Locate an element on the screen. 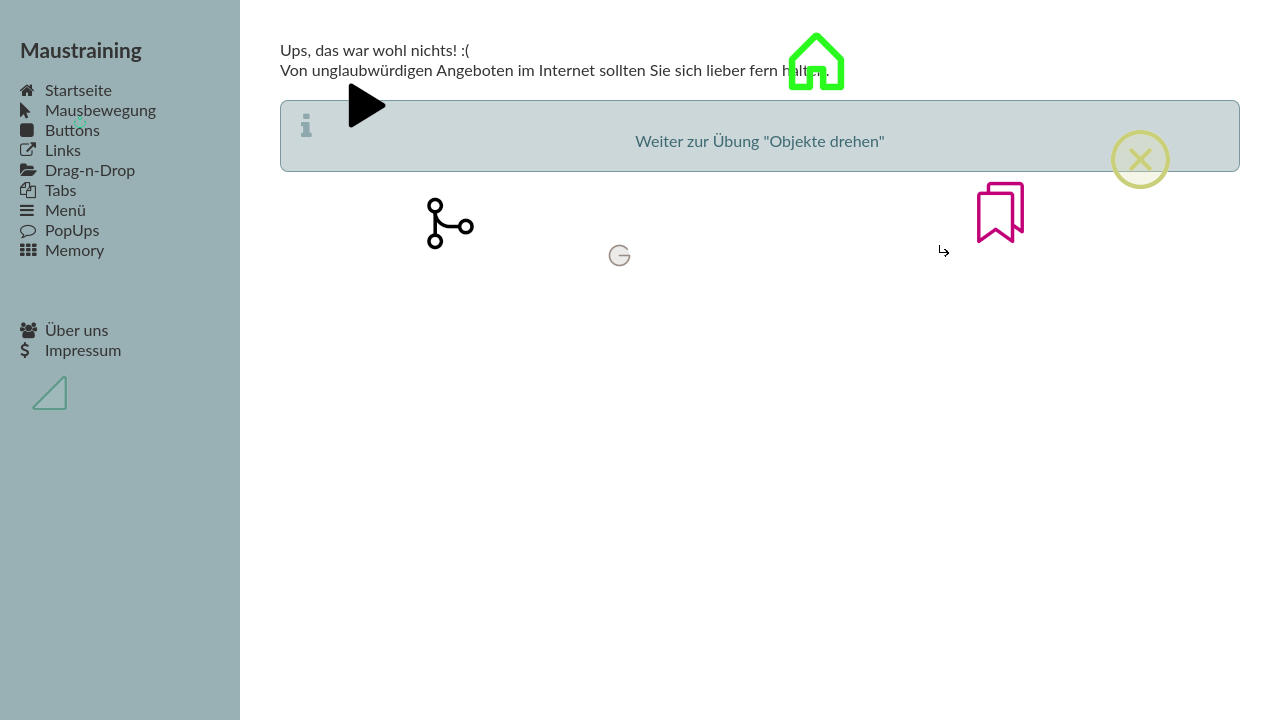  merge a branch into the main codebase is located at coordinates (450, 223).